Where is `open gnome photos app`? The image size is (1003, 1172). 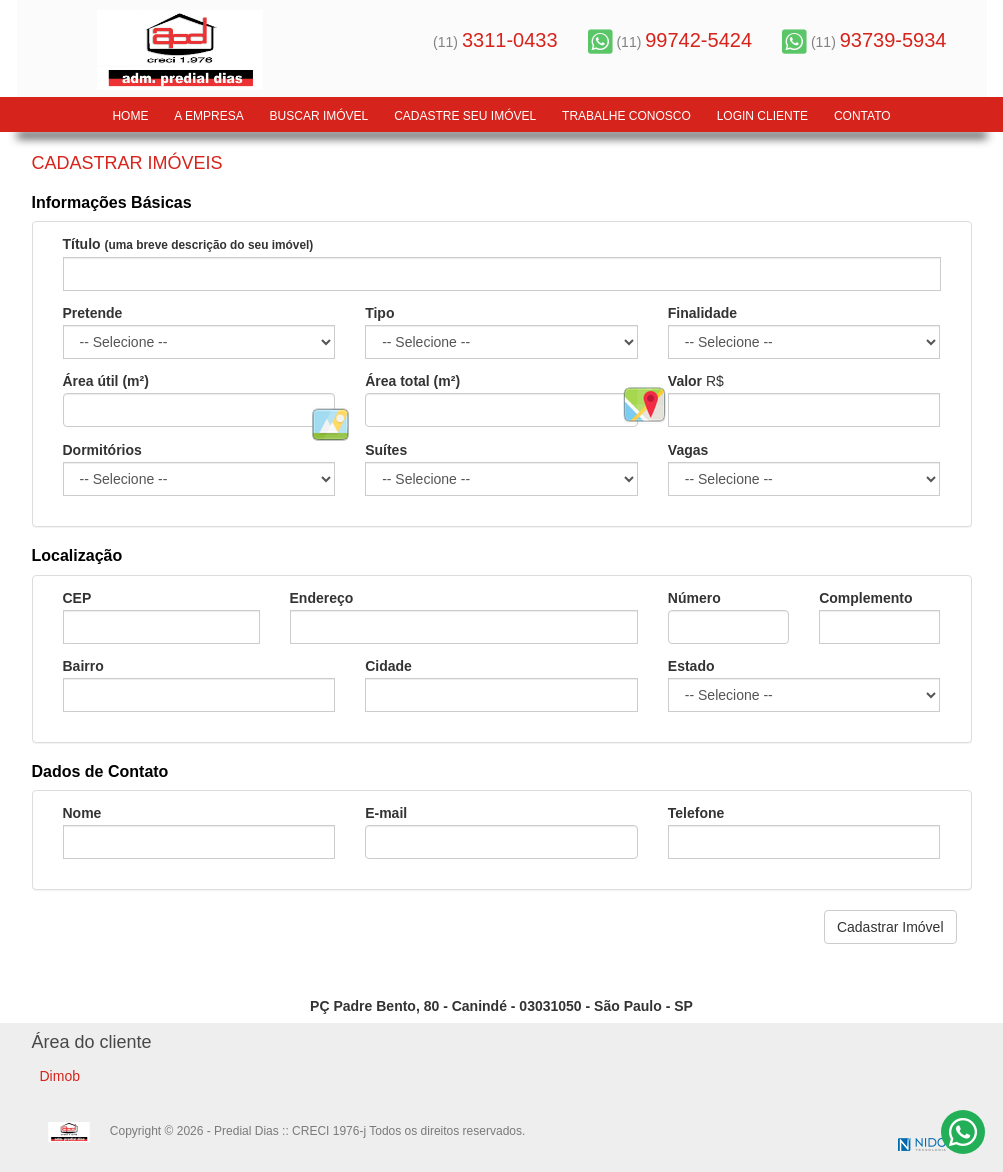
open gnome photos app is located at coordinates (330, 424).